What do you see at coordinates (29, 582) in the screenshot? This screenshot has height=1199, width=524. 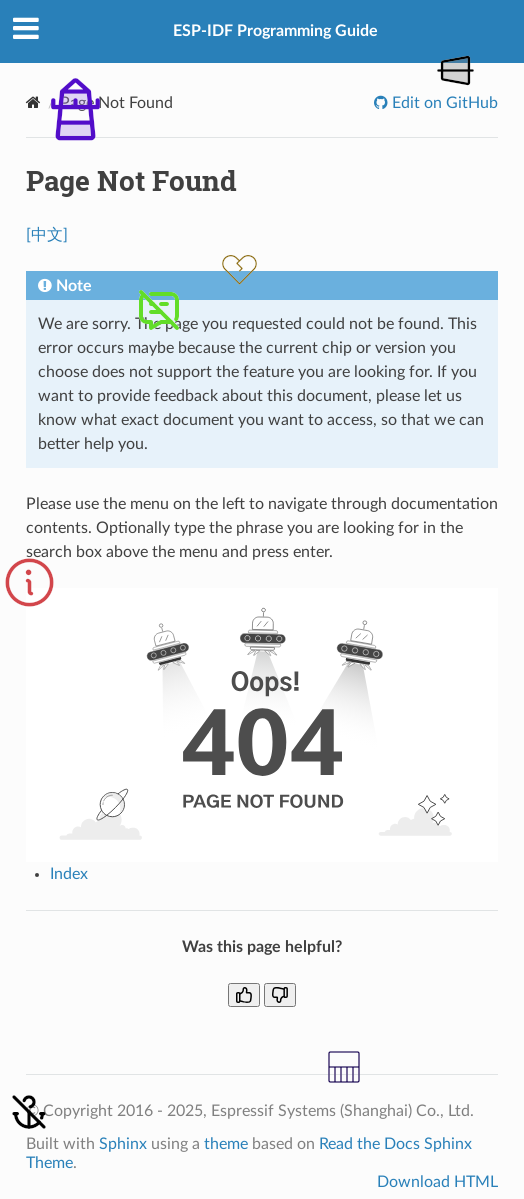 I see `view more information or details` at bounding box center [29, 582].